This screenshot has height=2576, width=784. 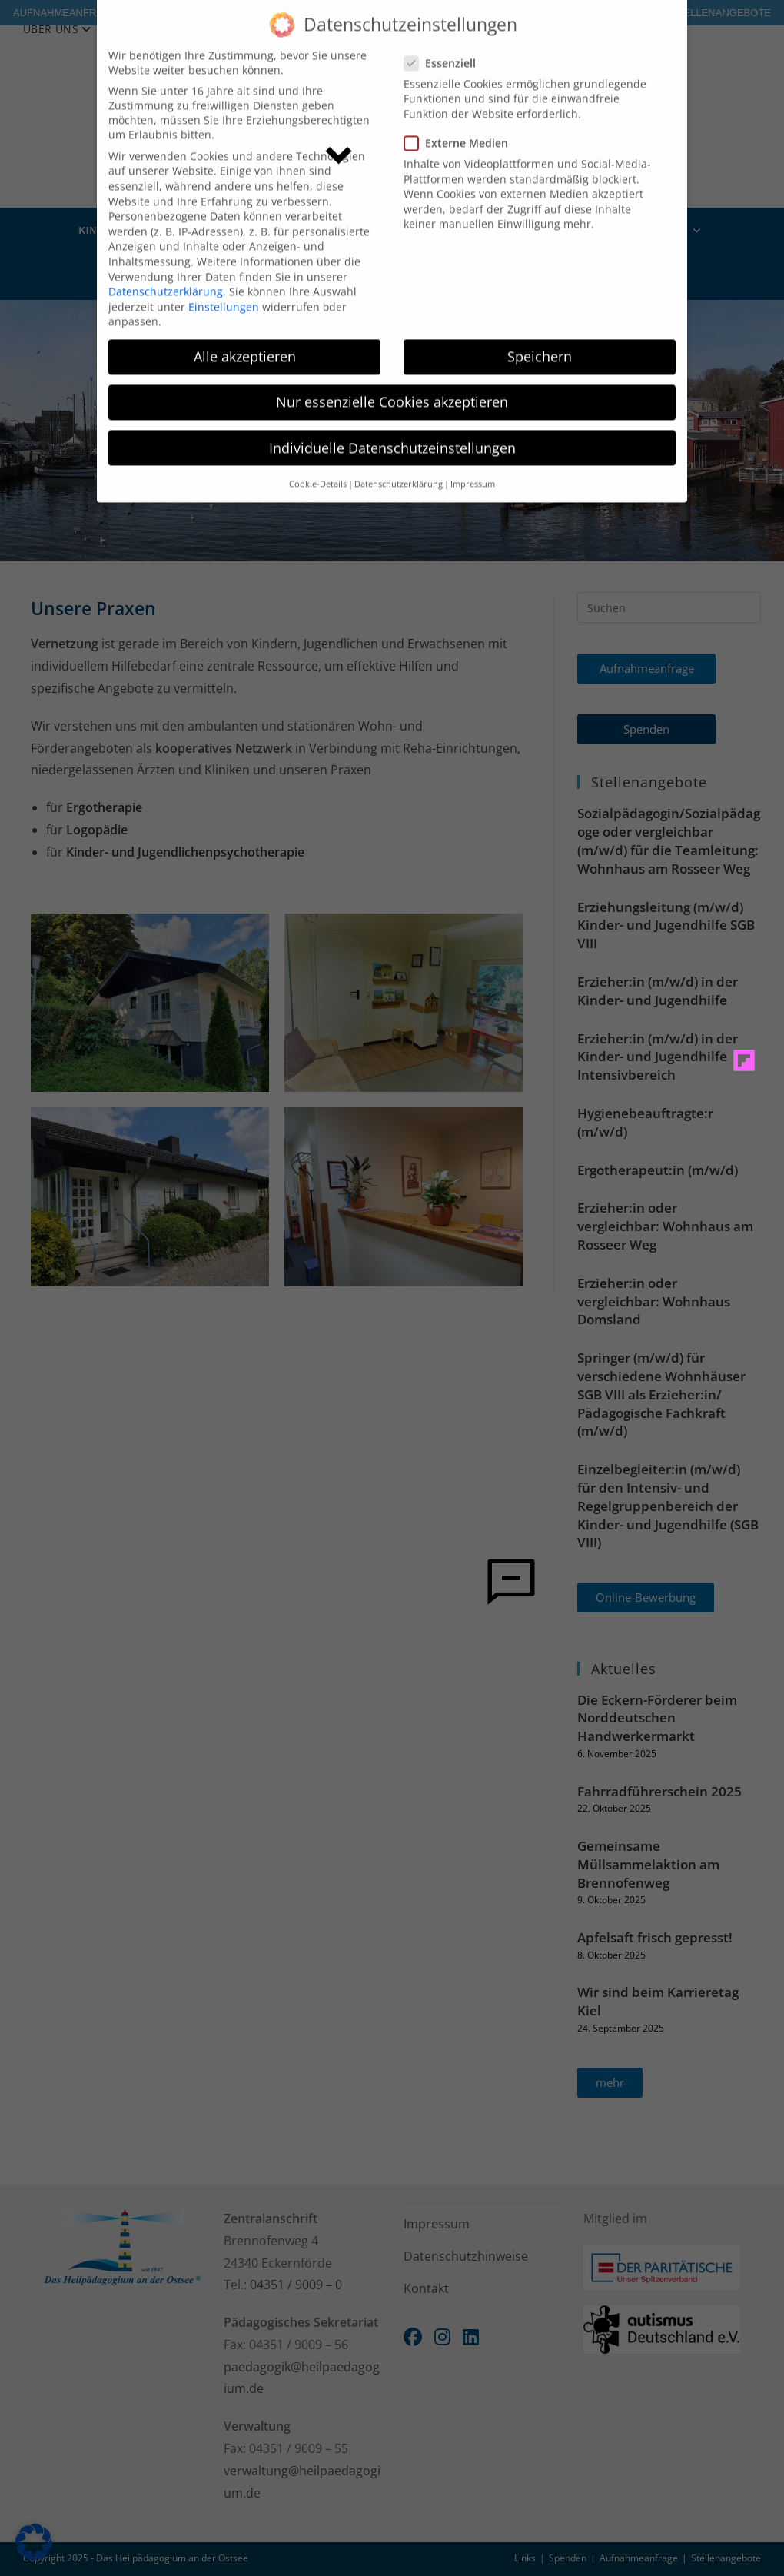 What do you see at coordinates (744, 1060) in the screenshot?
I see `open Flipboard app` at bounding box center [744, 1060].